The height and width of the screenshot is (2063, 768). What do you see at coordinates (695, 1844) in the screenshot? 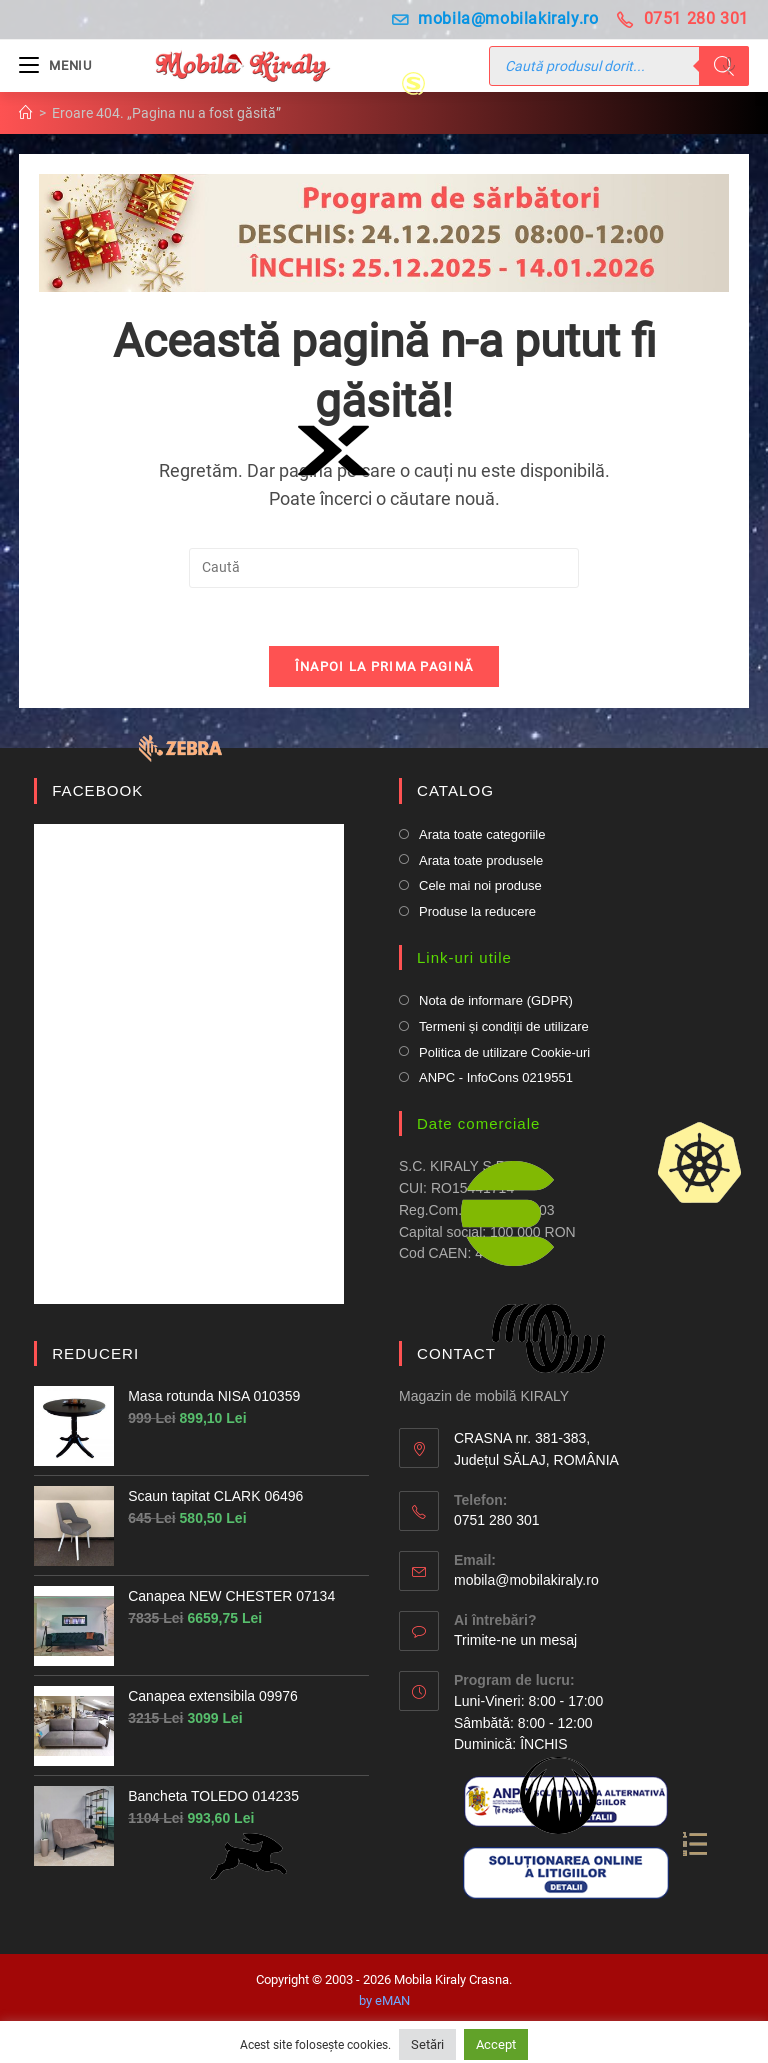
I see `create a numbered list` at bounding box center [695, 1844].